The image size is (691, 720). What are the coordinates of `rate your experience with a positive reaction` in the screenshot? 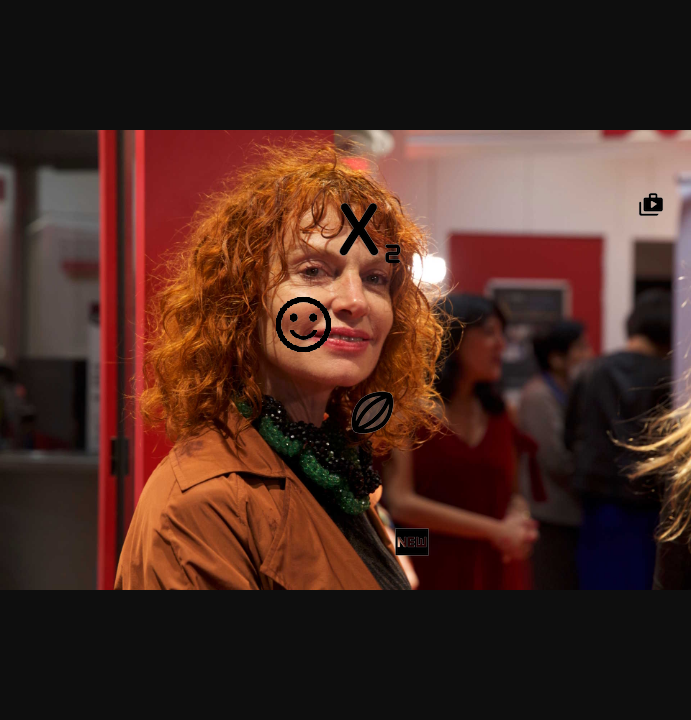 It's located at (303, 324).